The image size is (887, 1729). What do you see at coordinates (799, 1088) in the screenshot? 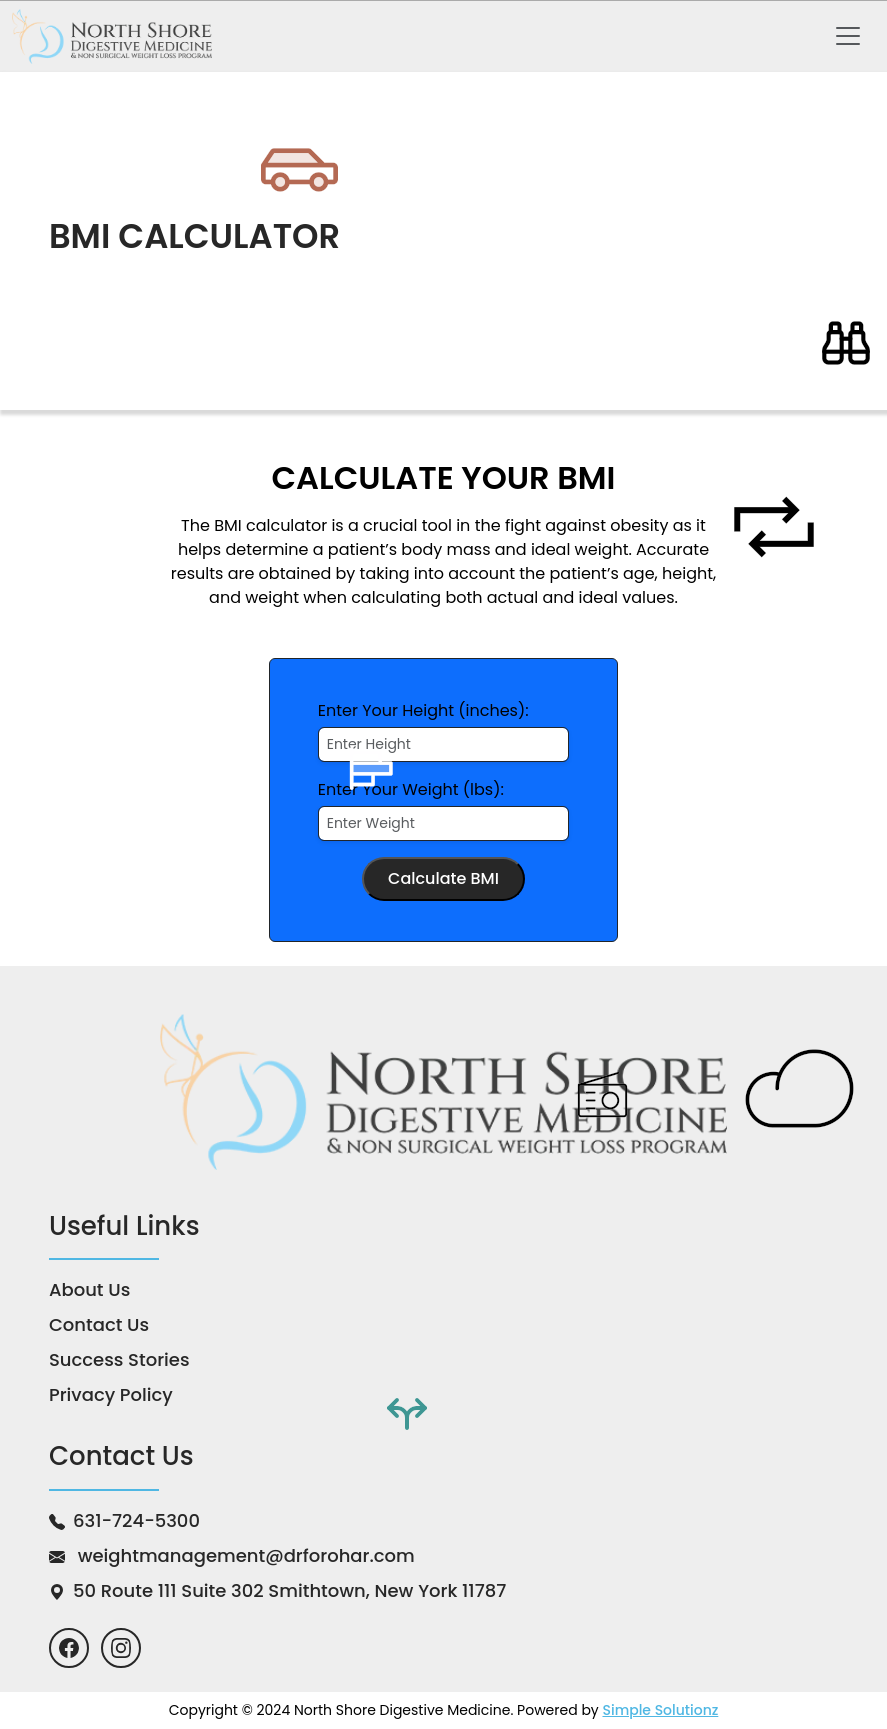
I see `access cloud storage` at bounding box center [799, 1088].